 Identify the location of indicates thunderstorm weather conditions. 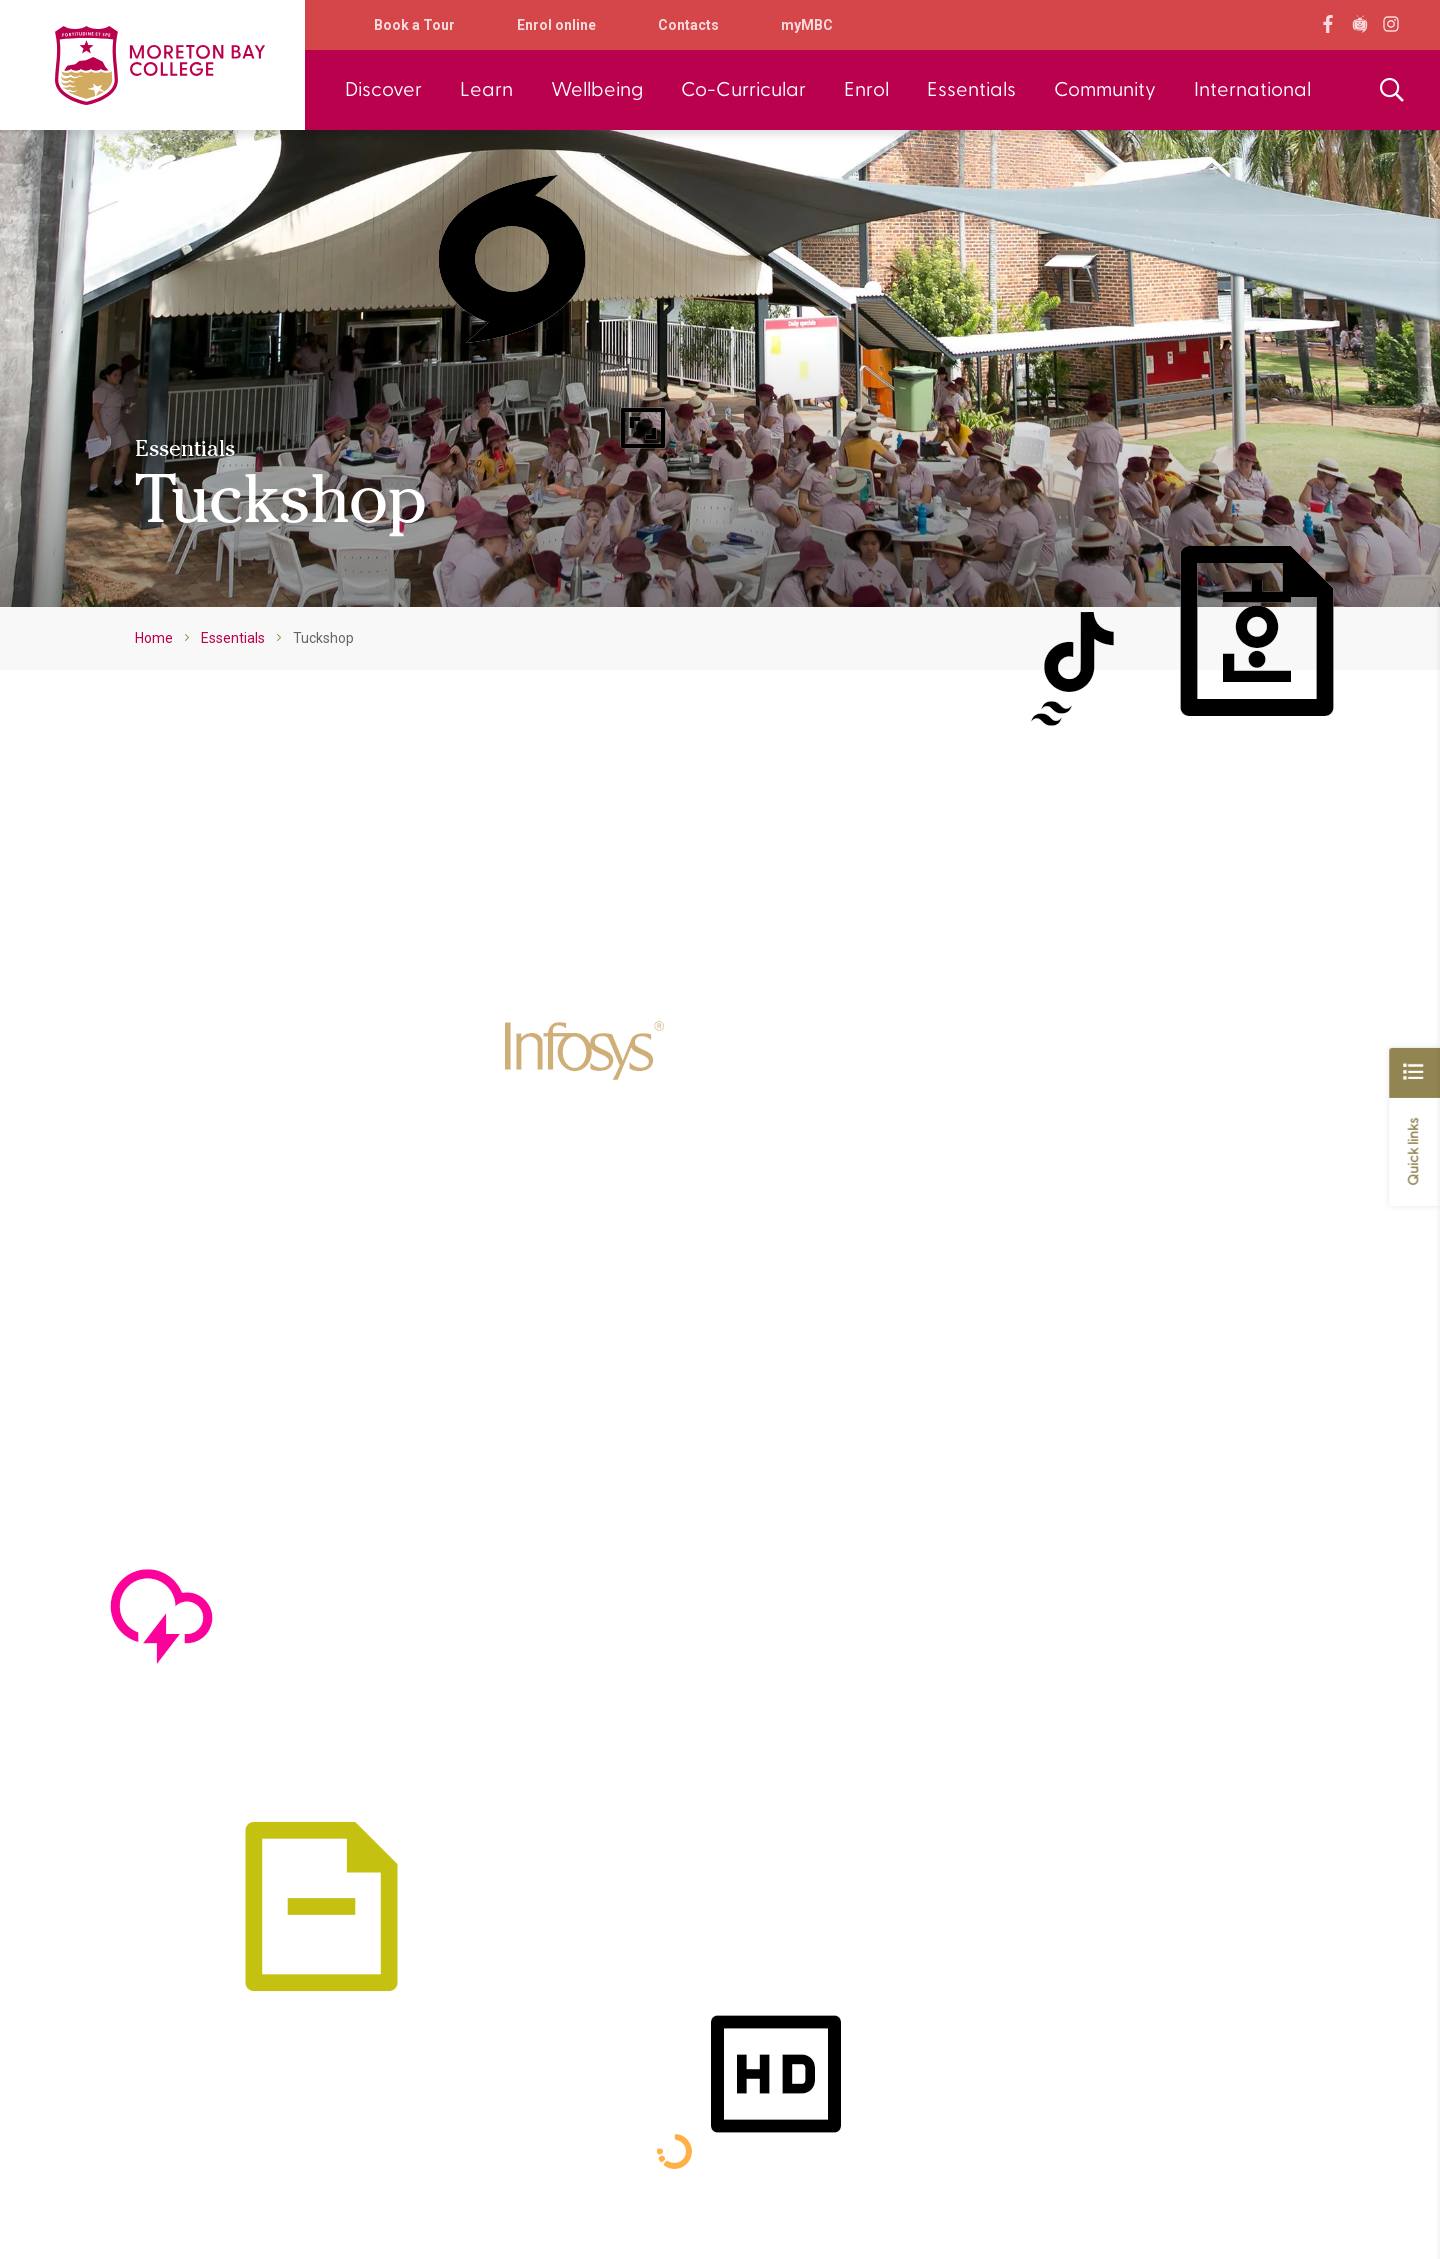
(161, 1615).